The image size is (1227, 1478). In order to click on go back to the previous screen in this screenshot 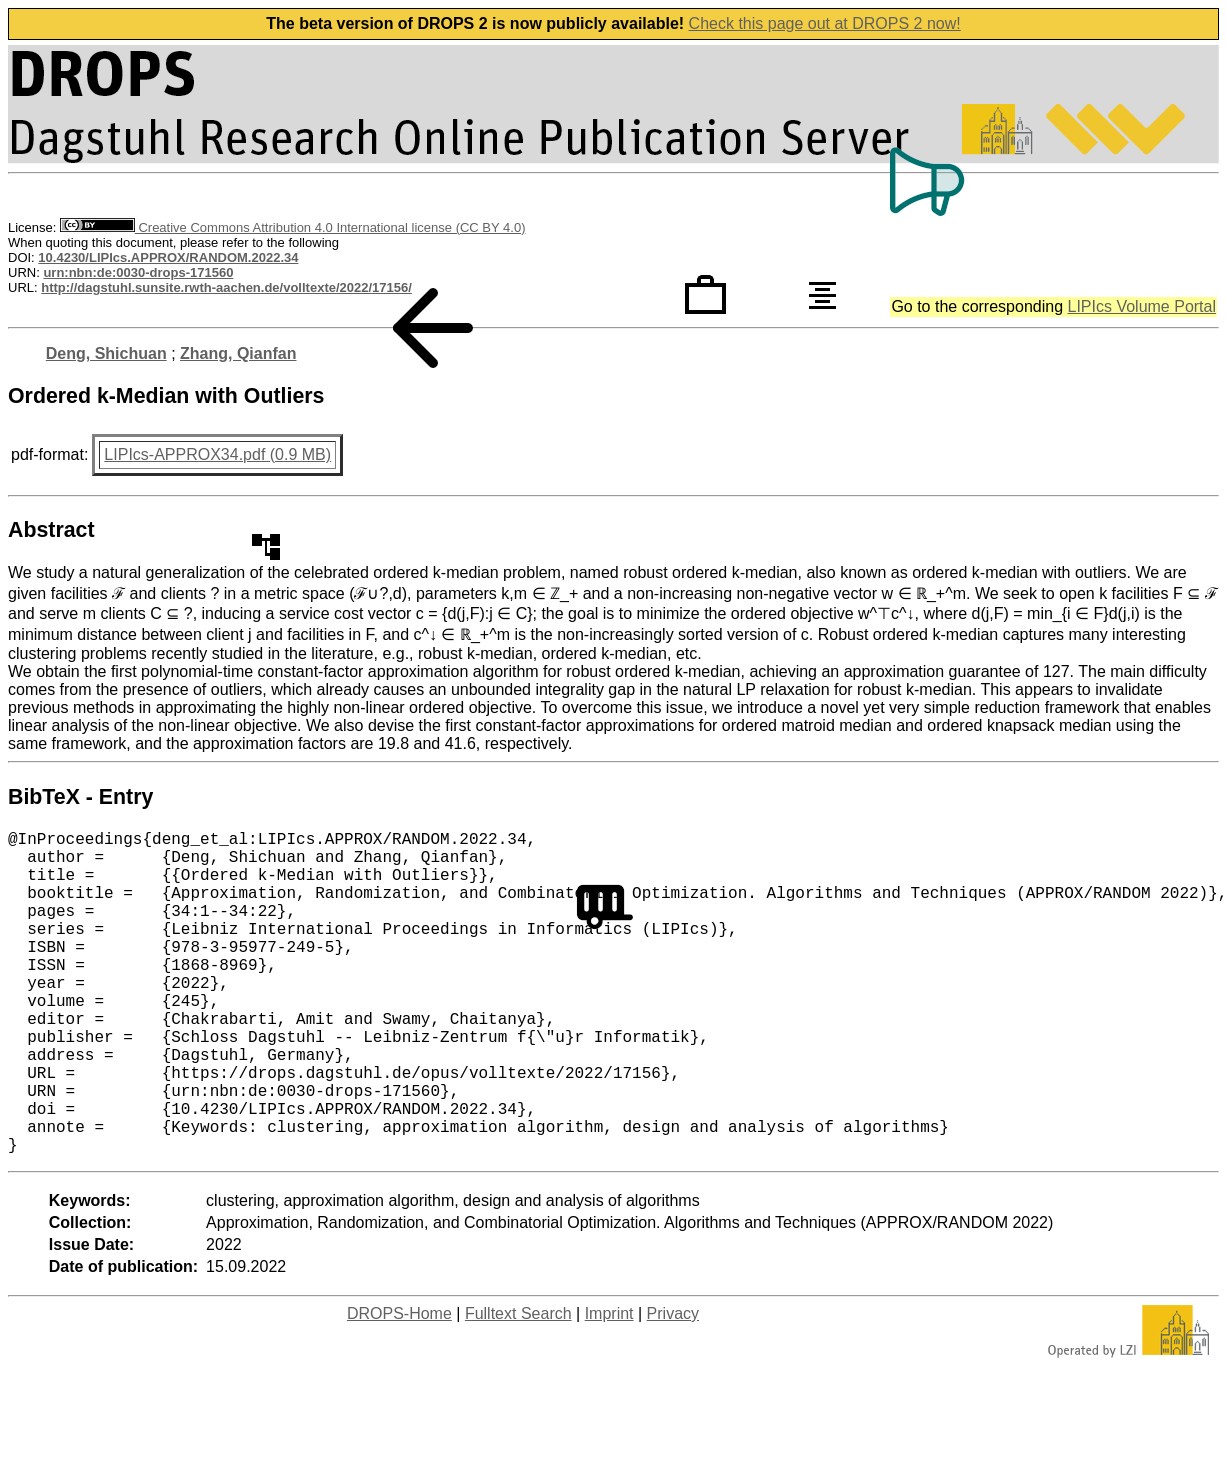, I will do `click(433, 328)`.